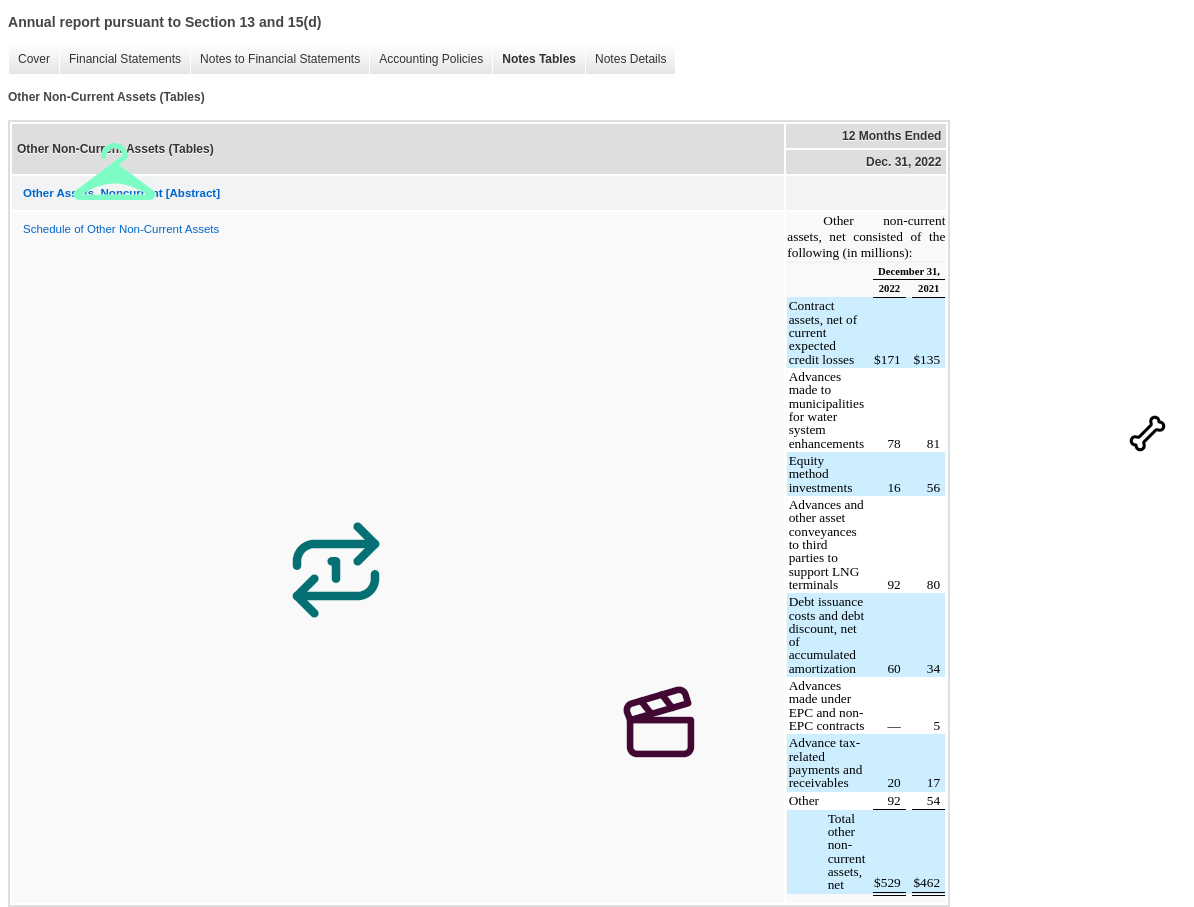 The width and height of the screenshot is (1194, 907). Describe the element at coordinates (114, 175) in the screenshot. I see `access wardrobe or clothing options` at that location.